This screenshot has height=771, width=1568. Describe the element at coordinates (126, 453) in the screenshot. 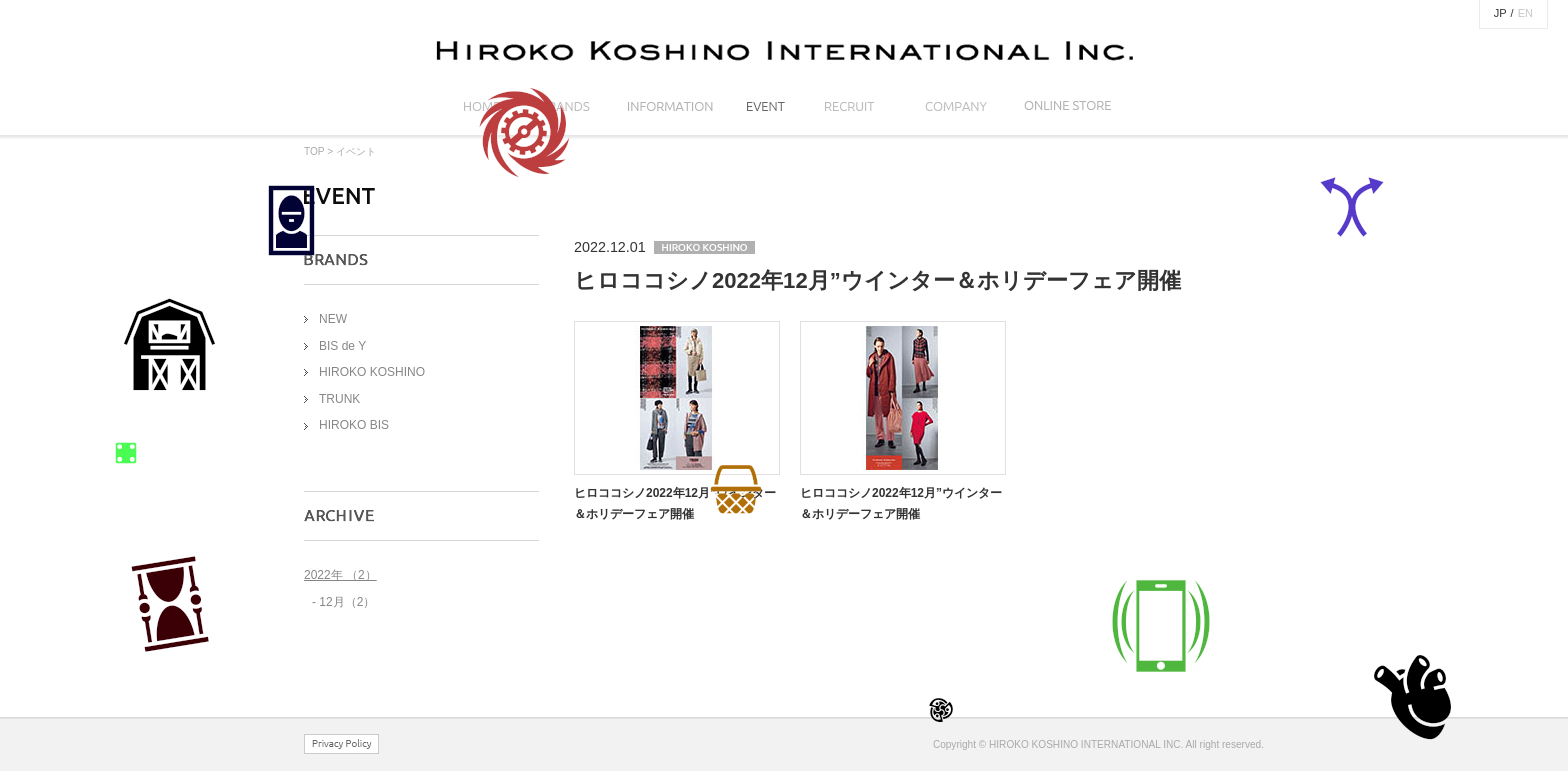

I see `roll the dice or randomize` at that location.